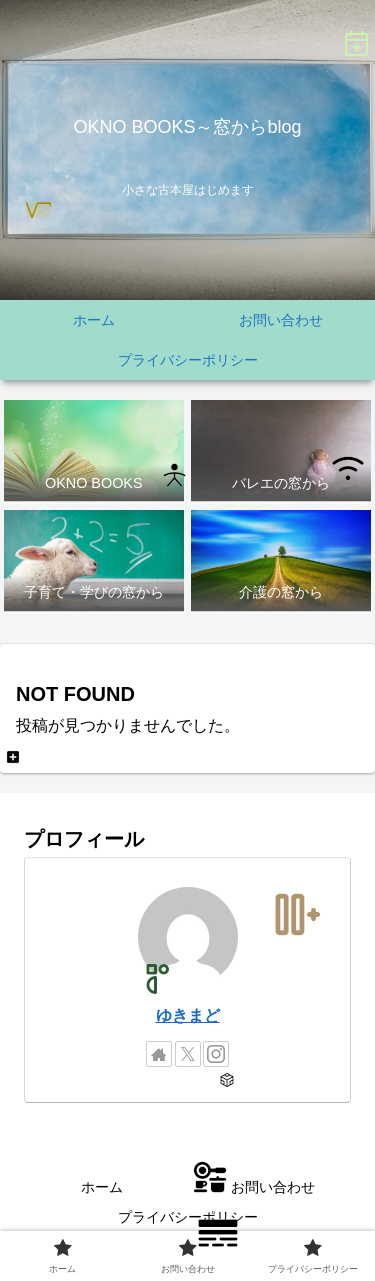  I want to click on add a new calendar event, so click(356, 44).